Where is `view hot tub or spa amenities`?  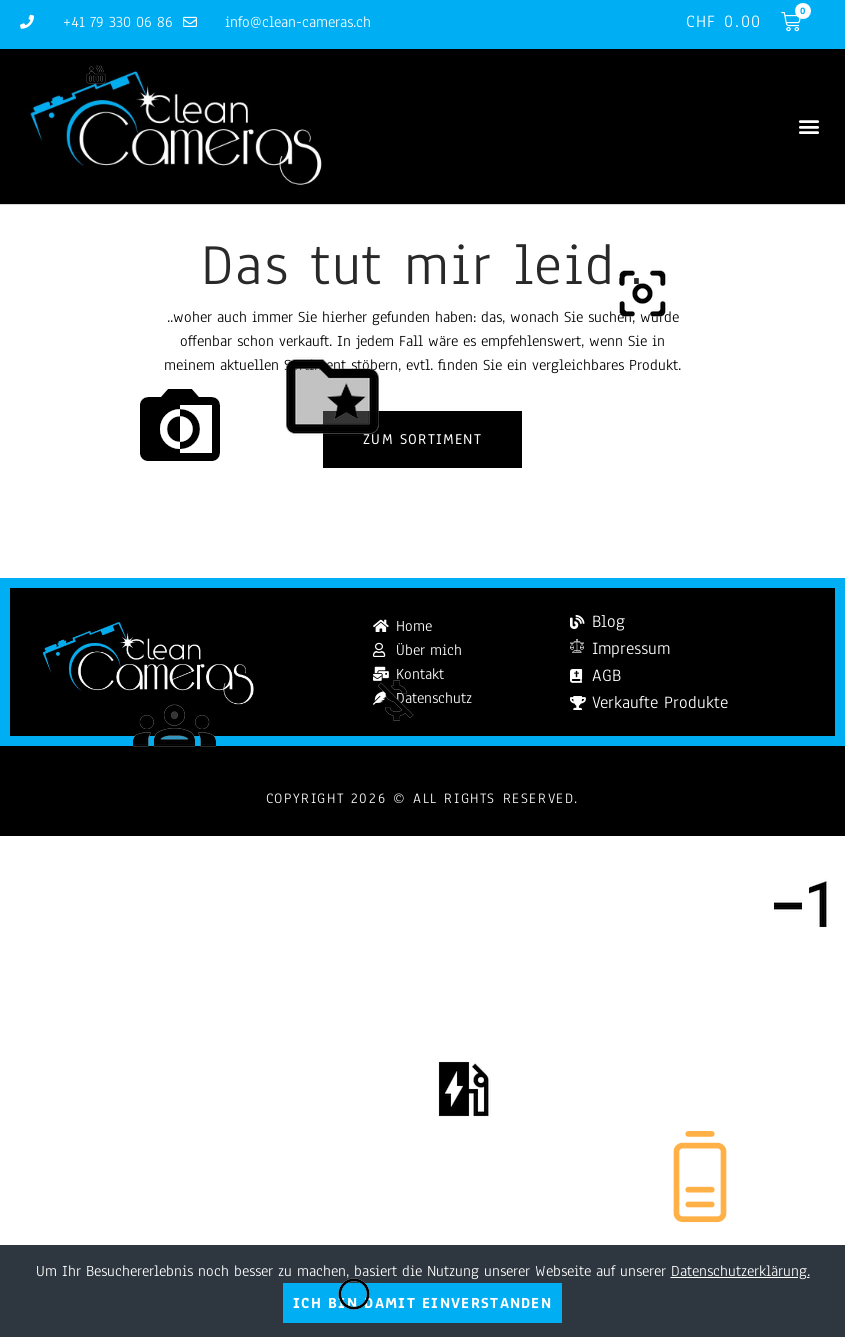
view hot tub or spa amenities is located at coordinates (96, 74).